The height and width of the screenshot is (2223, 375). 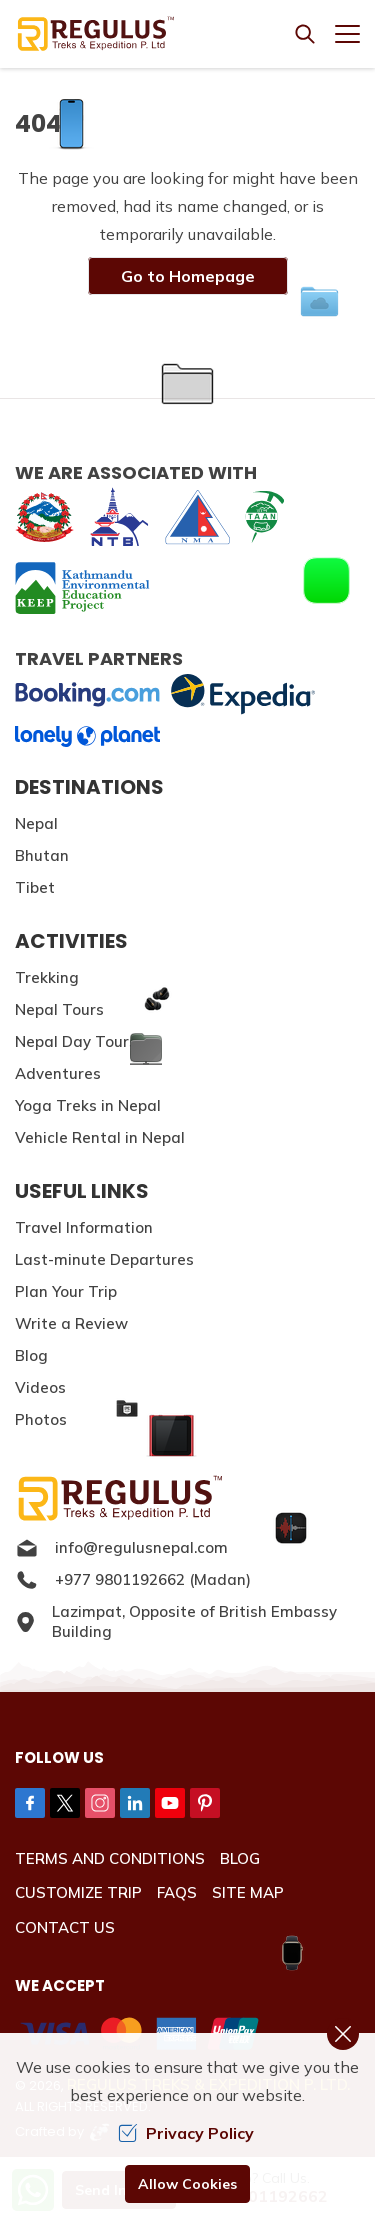 I want to click on access cloud-synced files and folders, so click(x=319, y=301).